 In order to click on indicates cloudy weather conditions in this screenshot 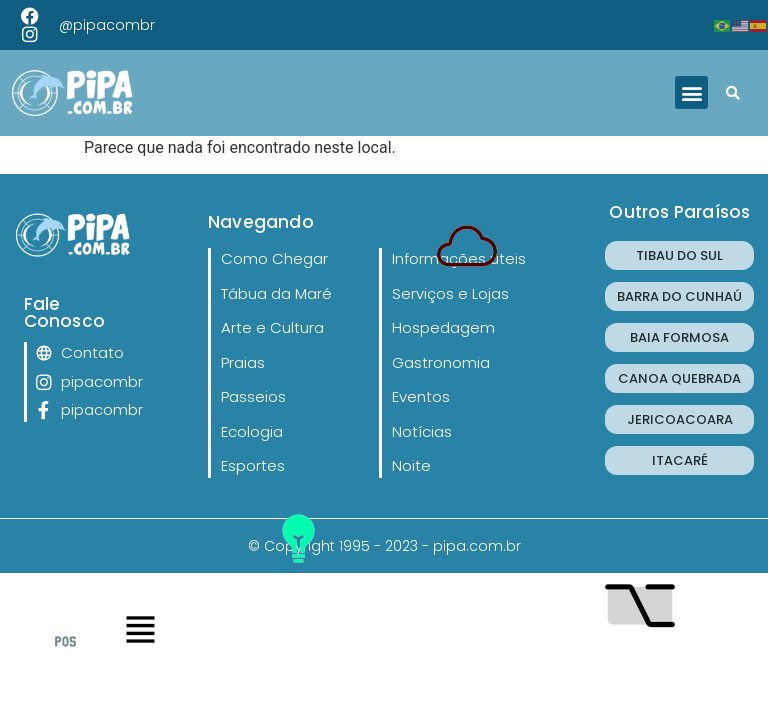, I will do `click(467, 246)`.